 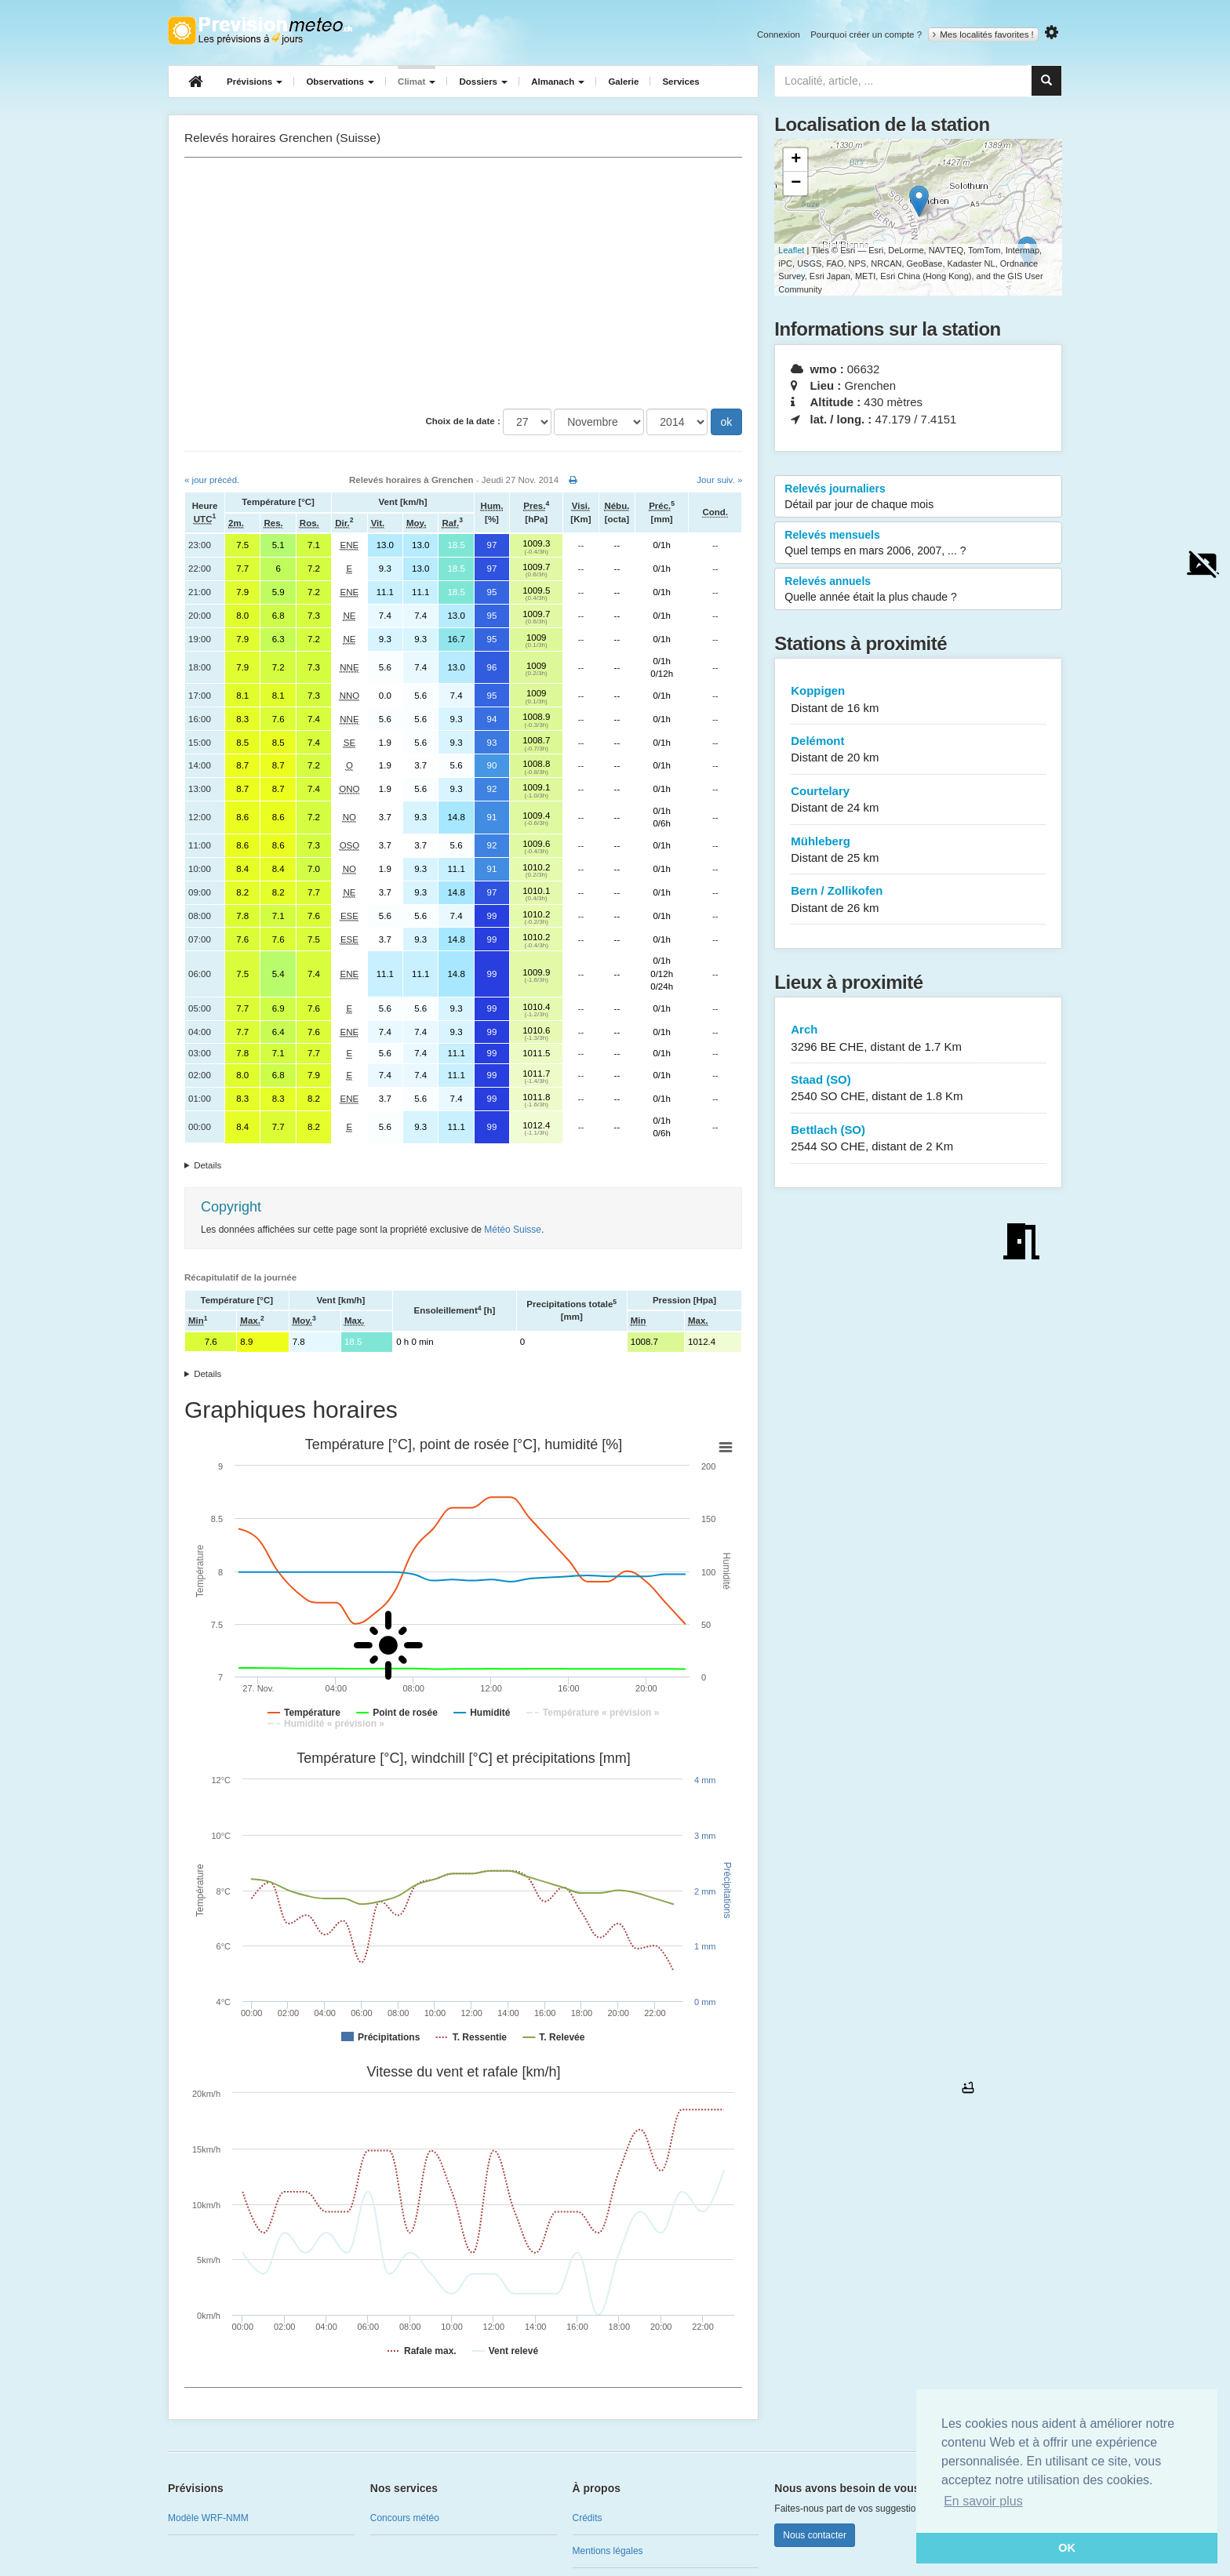 What do you see at coordinates (388, 1645) in the screenshot?
I see `adjust screen brightness` at bounding box center [388, 1645].